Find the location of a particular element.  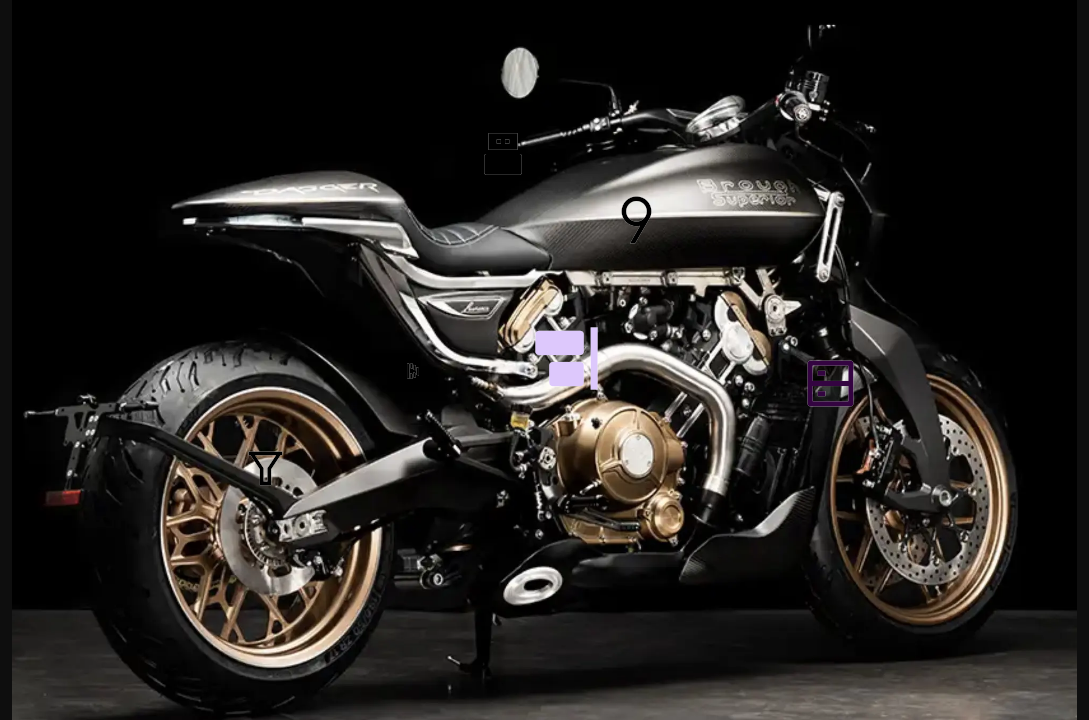

filter or sort content is located at coordinates (265, 466).